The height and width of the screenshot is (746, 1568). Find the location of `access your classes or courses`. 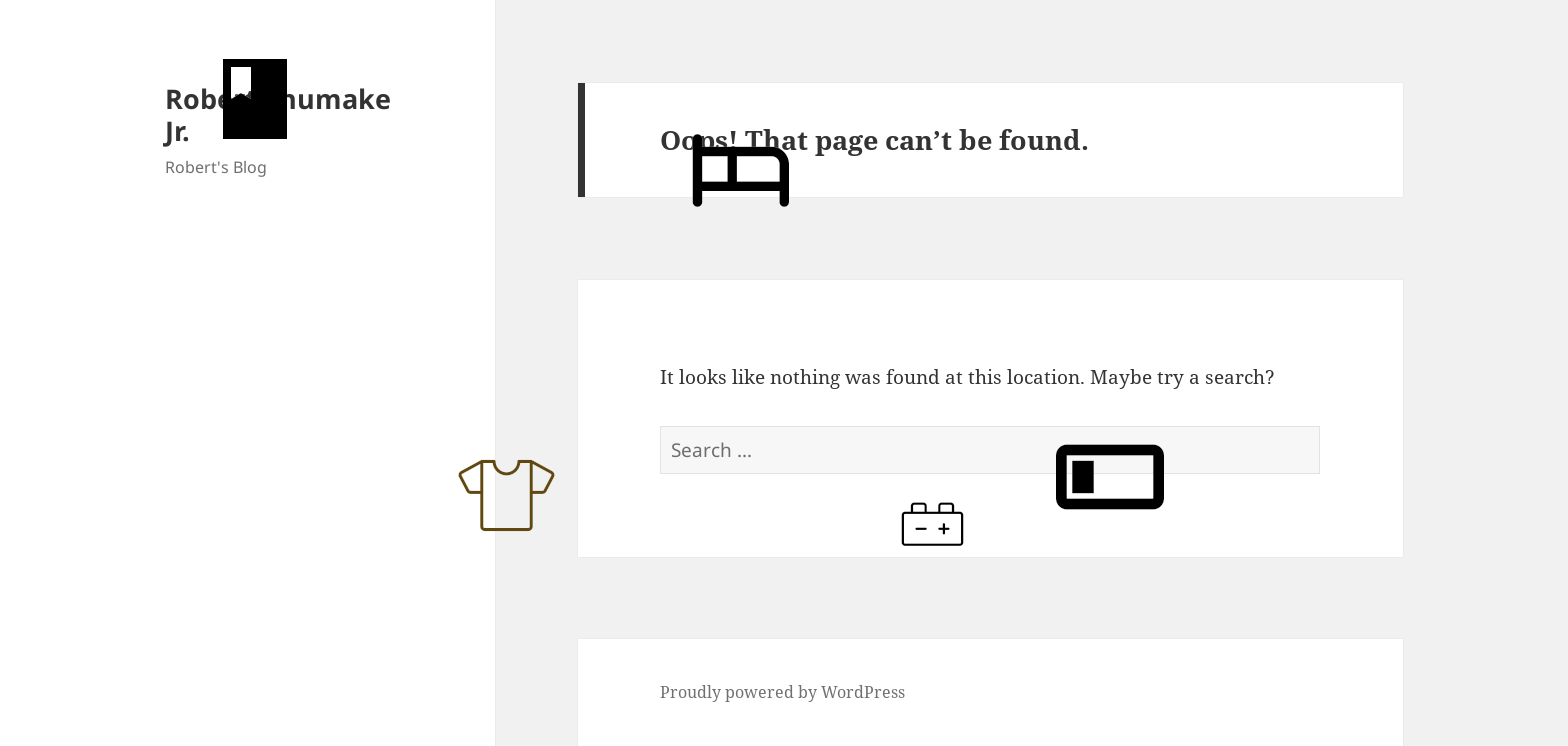

access your classes or courses is located at coordinates (255, 99).